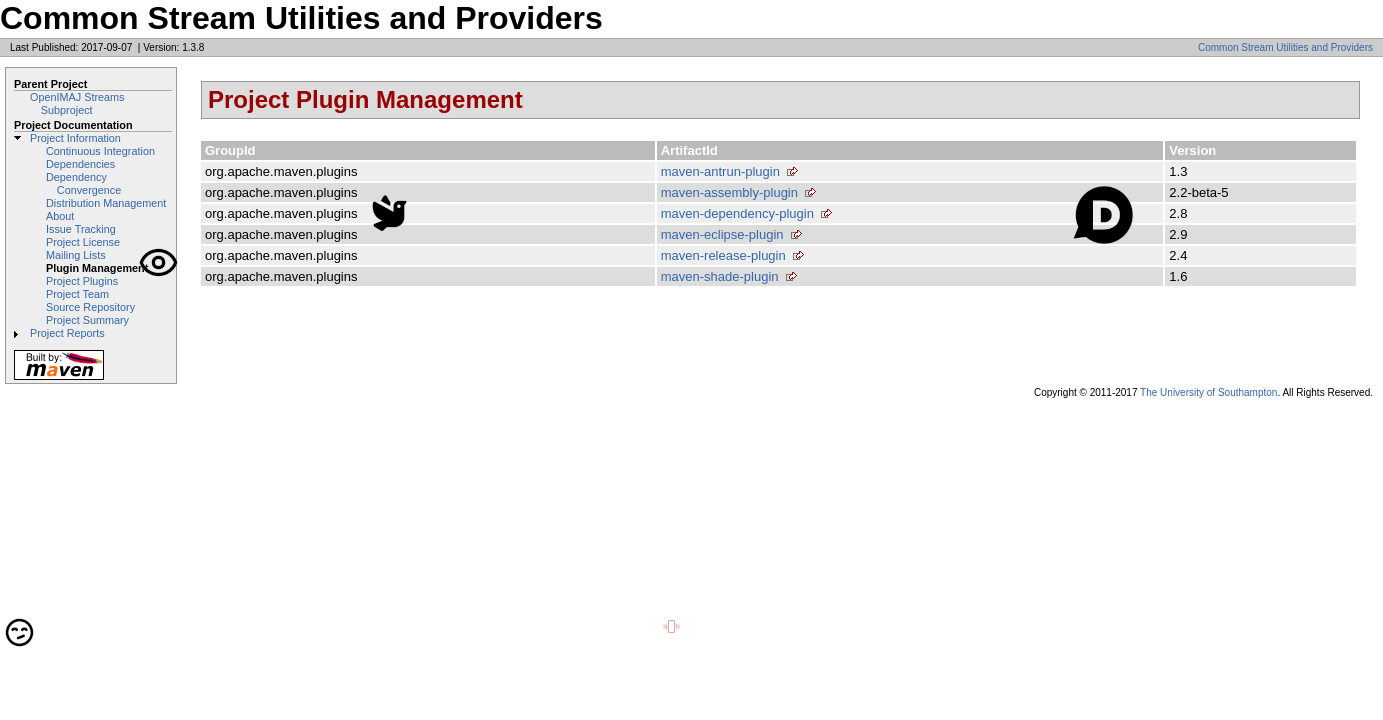 This screenshot has height=720, width=1383. I want to click on disqus commenting platform logo, so click(1104, 215).